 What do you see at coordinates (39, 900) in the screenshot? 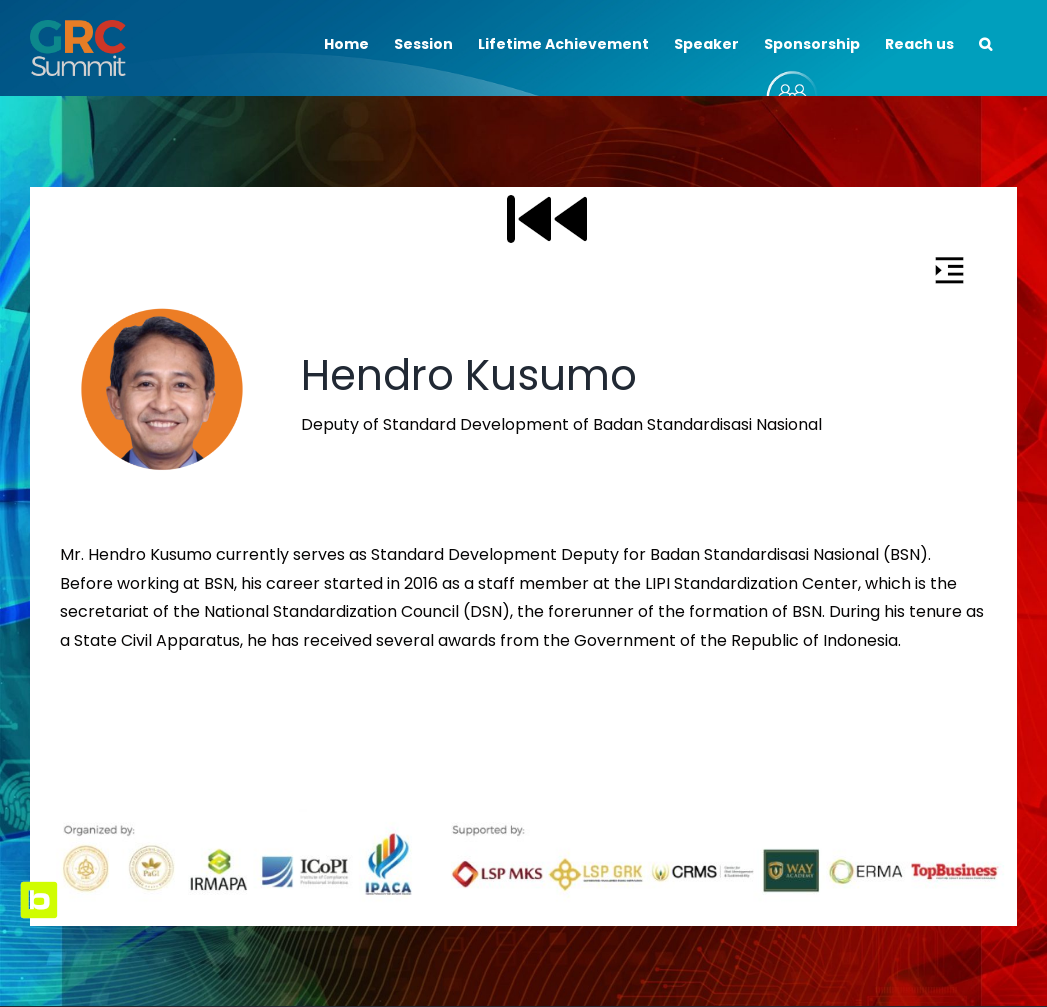
I see `bimobject logo` at bounding box center [39, 900].